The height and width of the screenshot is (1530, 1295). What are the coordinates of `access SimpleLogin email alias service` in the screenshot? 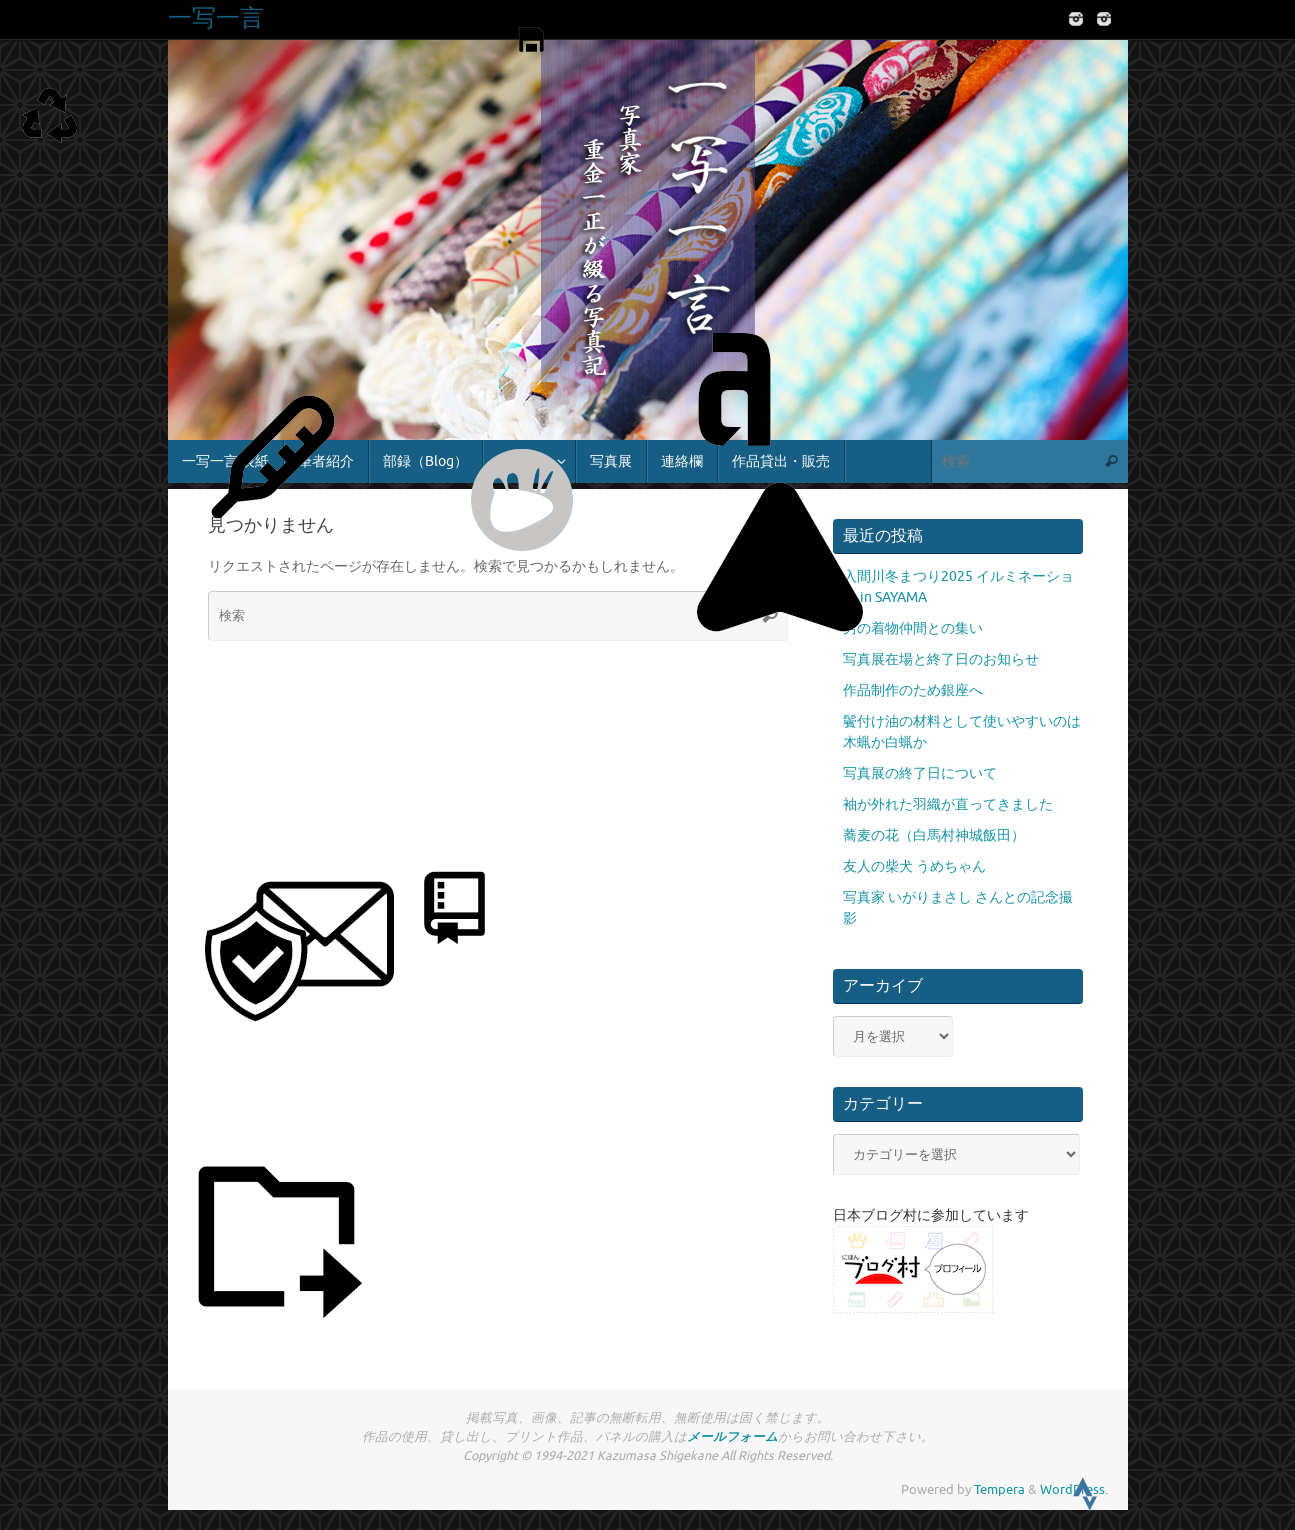 It's located at (299, 951).